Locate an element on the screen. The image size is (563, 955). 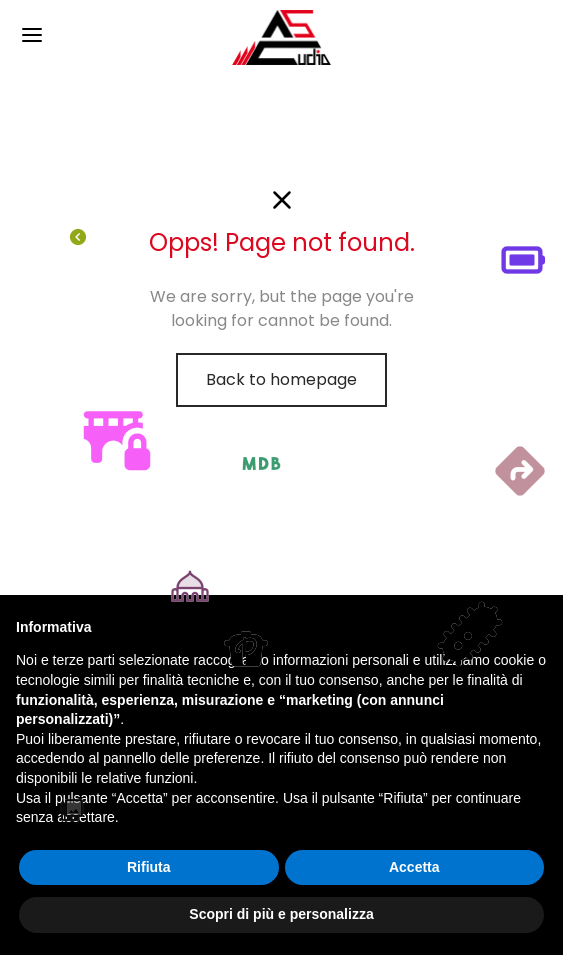
open the palfed app or service is located at coordinates (246, 649).